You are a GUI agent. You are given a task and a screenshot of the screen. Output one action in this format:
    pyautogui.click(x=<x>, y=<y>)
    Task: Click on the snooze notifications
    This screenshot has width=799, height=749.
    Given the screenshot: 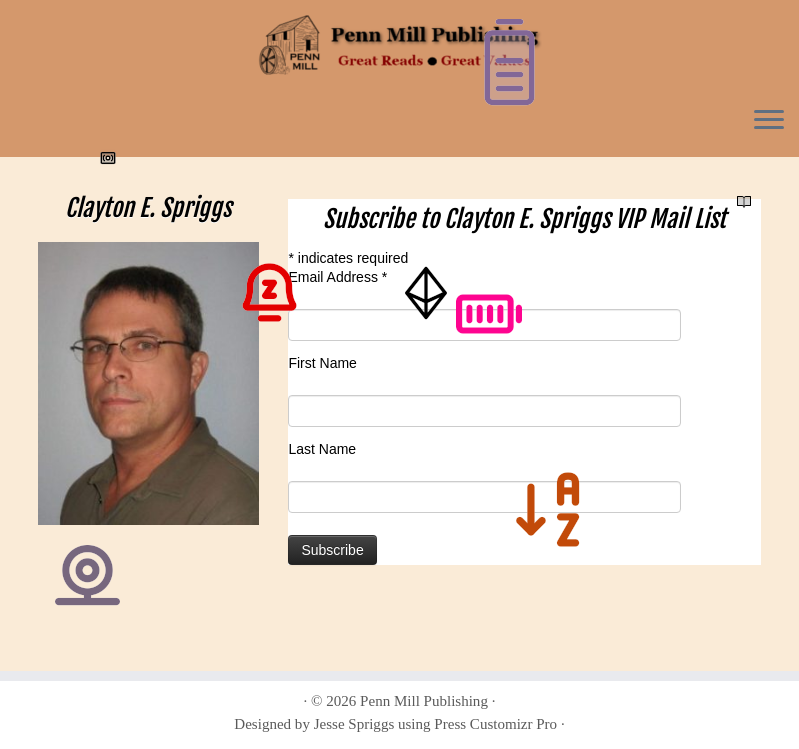 What is the action you would take?
    pyautogui.click(x=269, y=292)
    